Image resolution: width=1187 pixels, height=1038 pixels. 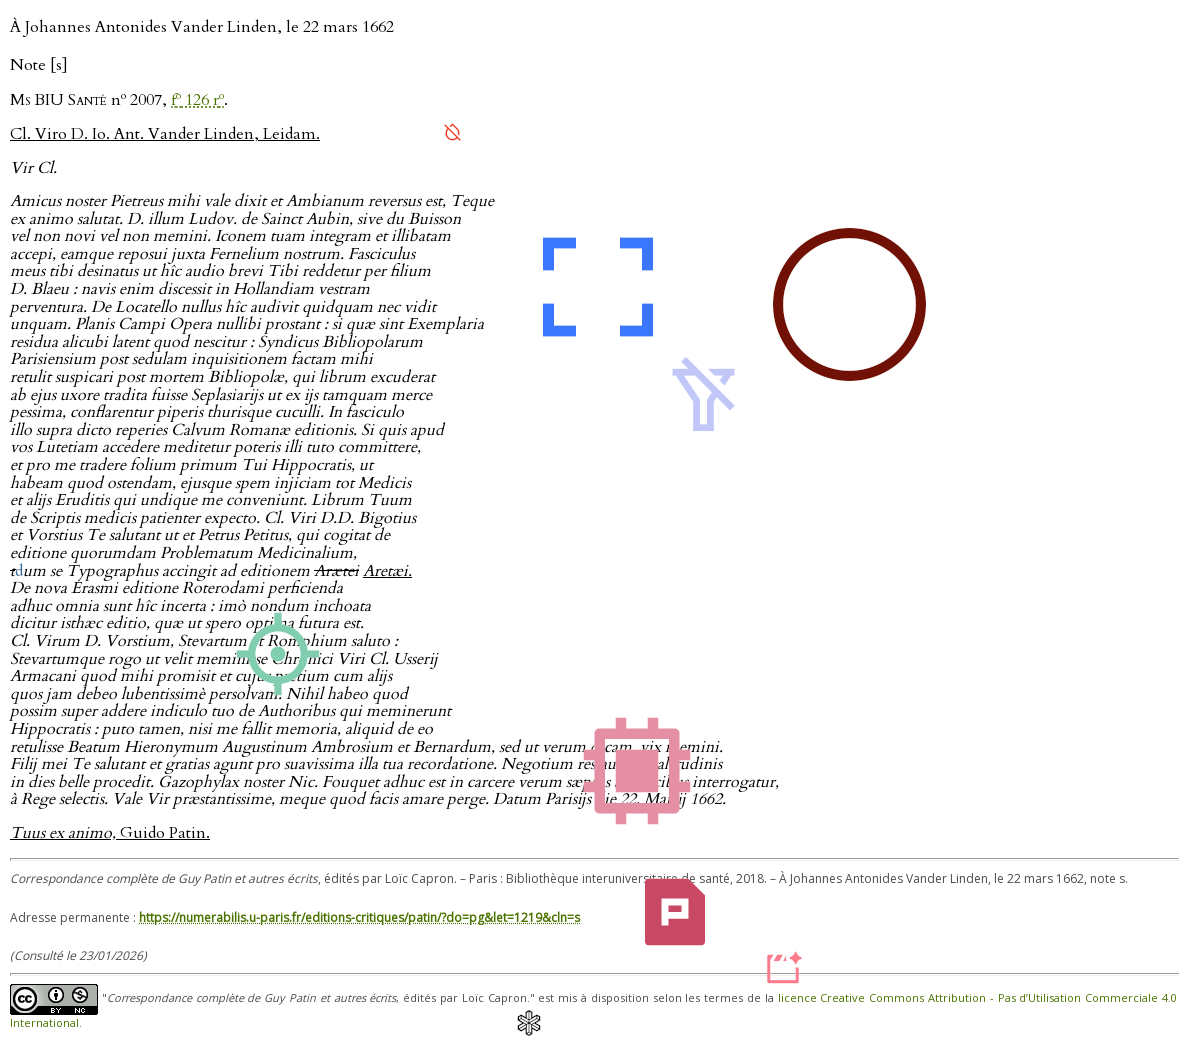 What do you see at coordinates (849, 304) in the screenshot?
I see `conventional commits project logo` at bounding box center [849, 304].